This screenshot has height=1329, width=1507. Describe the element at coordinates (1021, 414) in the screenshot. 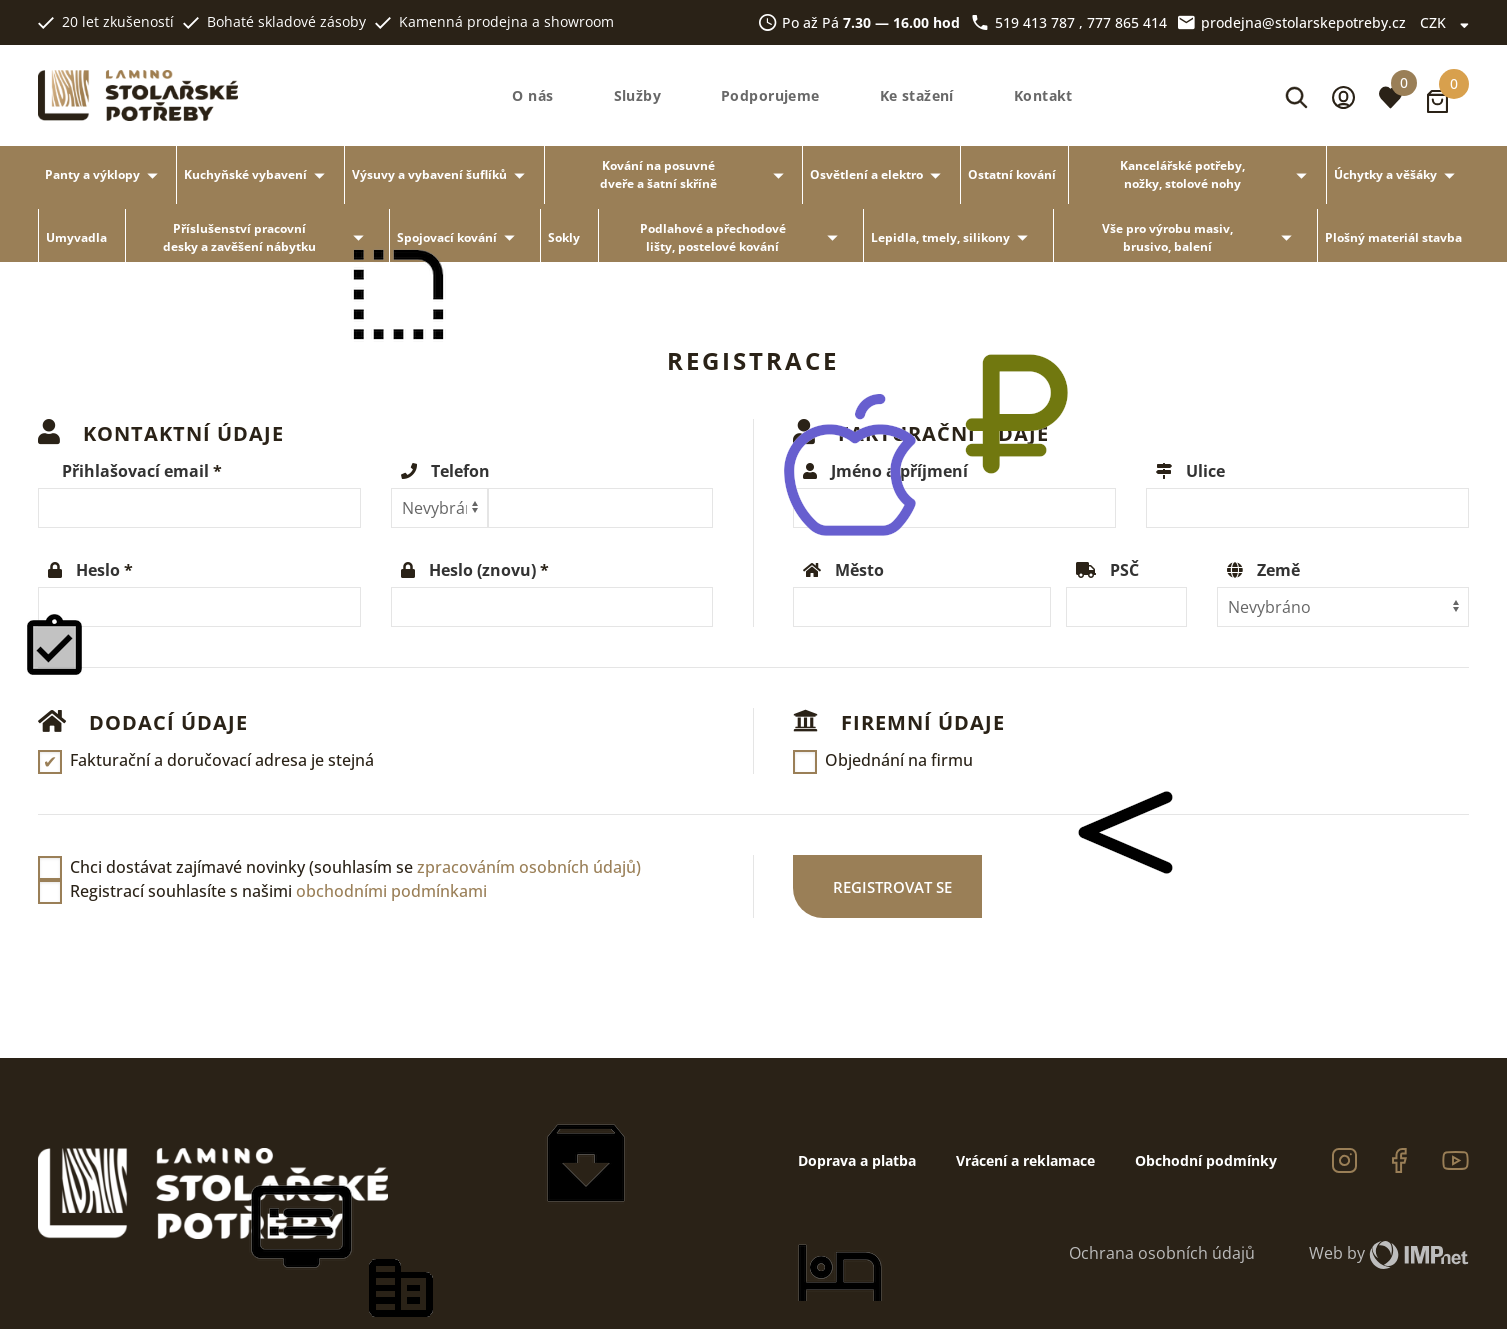

I see `indicates russian ruble currency` at that location.